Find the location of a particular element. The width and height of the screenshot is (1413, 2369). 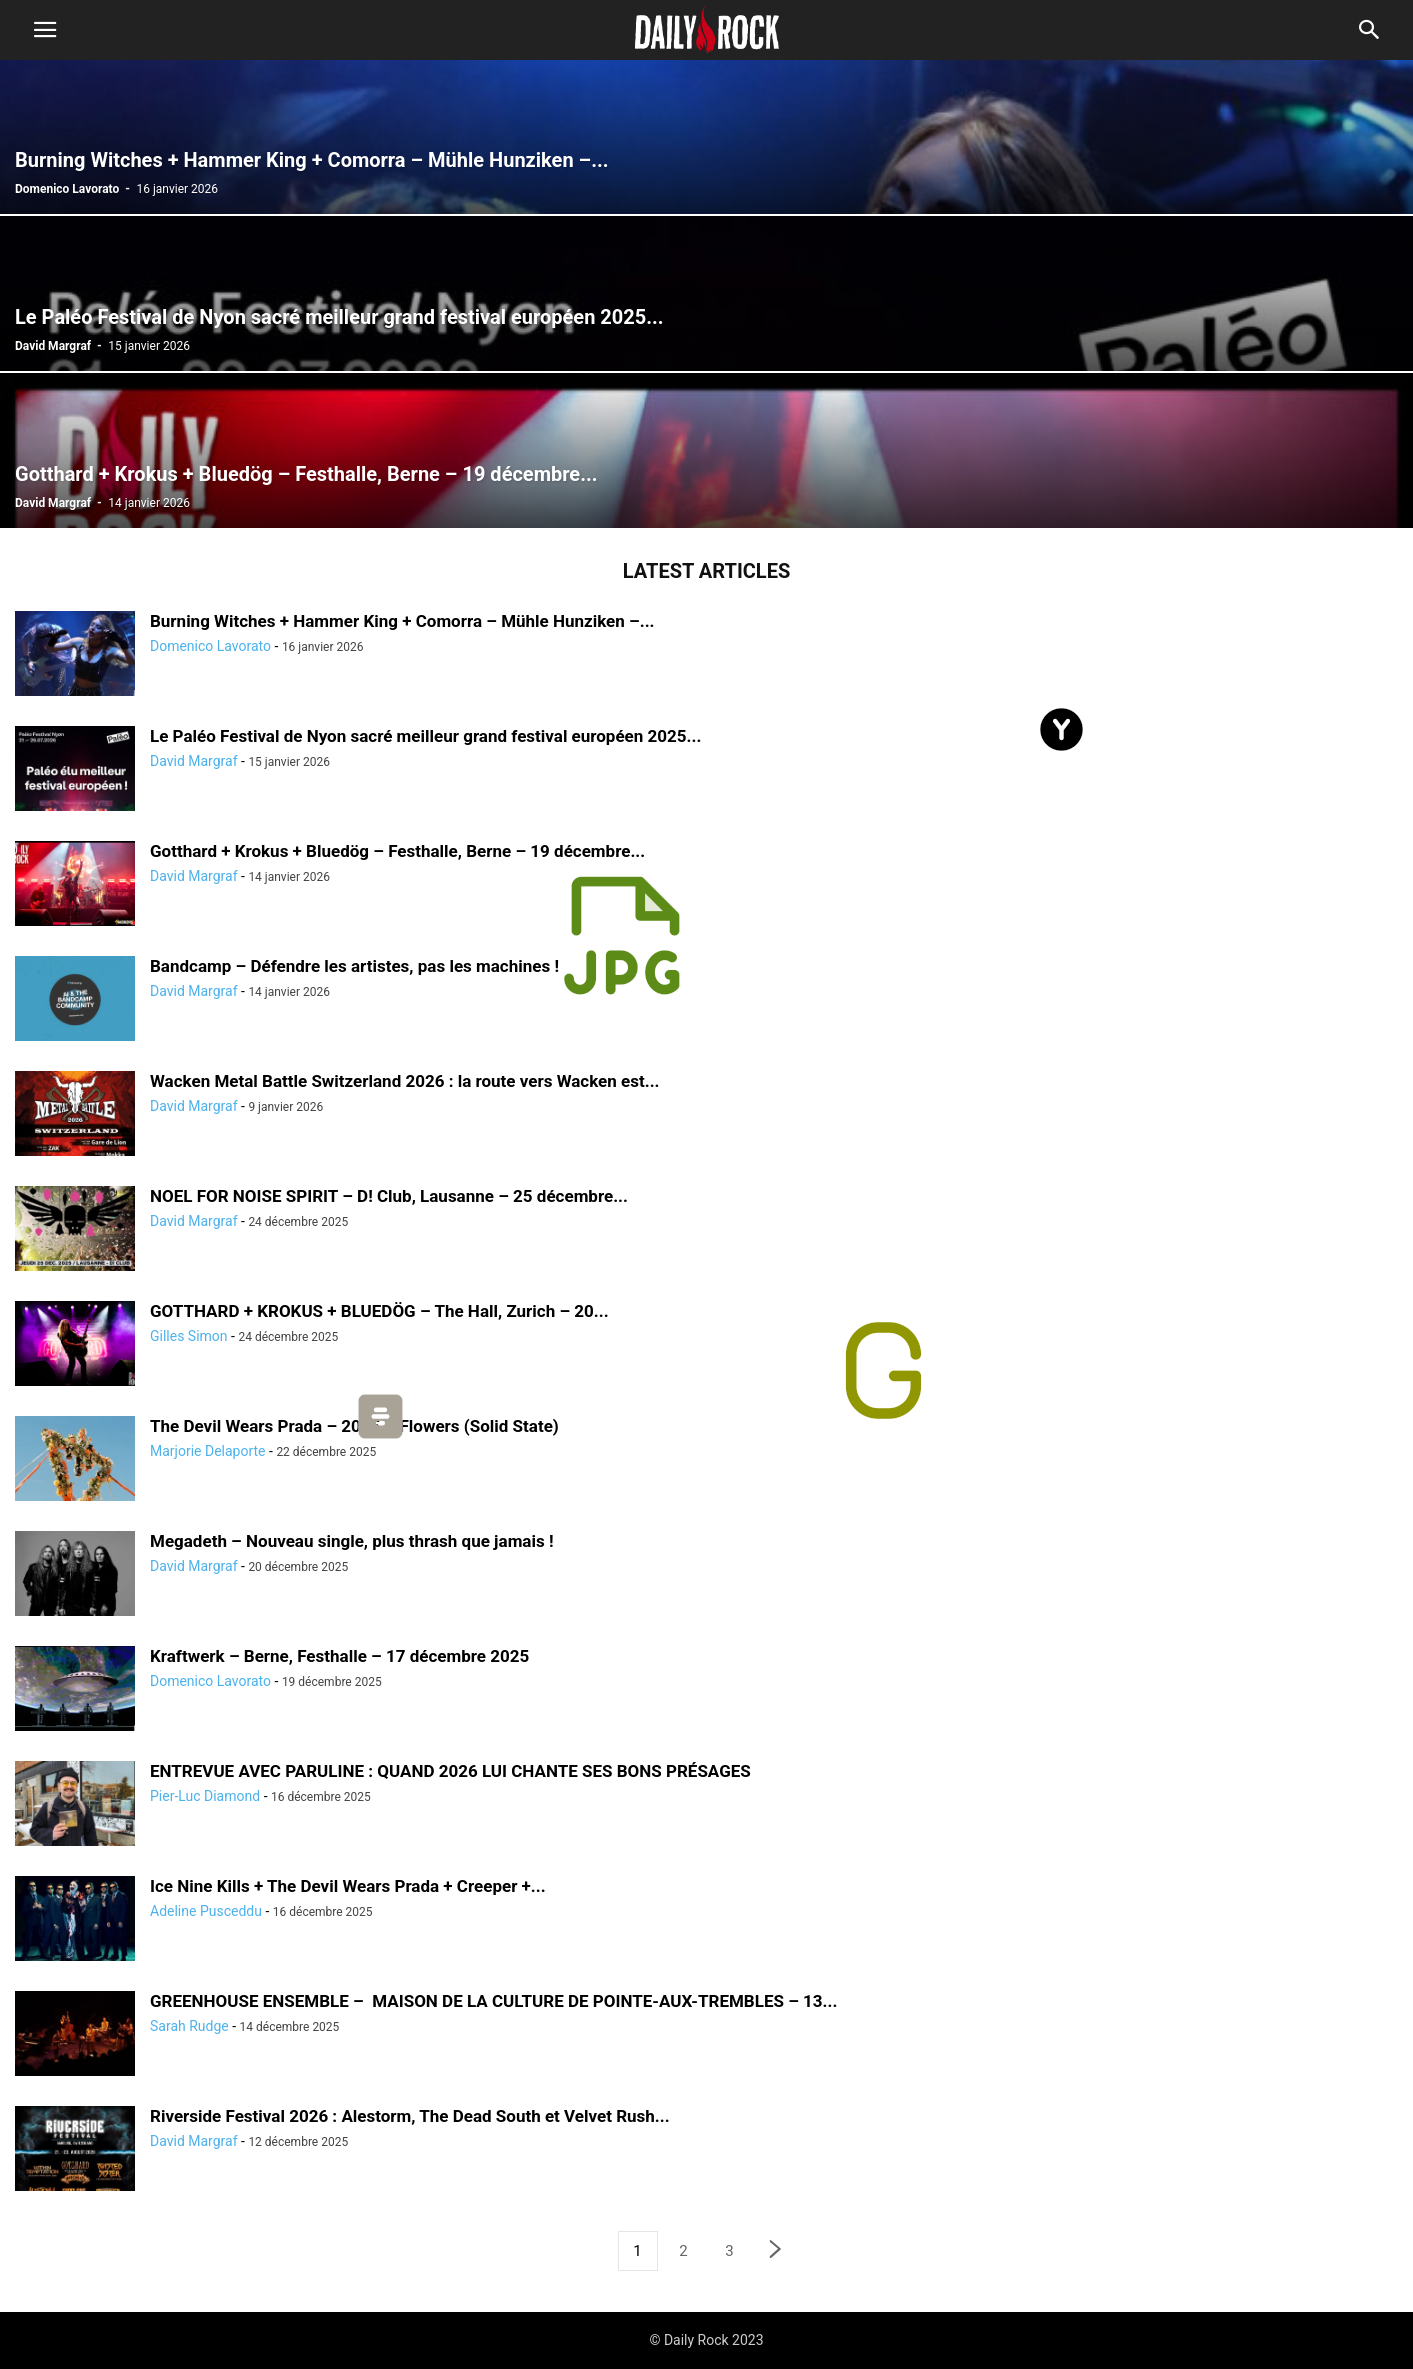

center align content horizontally and vertically is located at coordinates (380, 1416).